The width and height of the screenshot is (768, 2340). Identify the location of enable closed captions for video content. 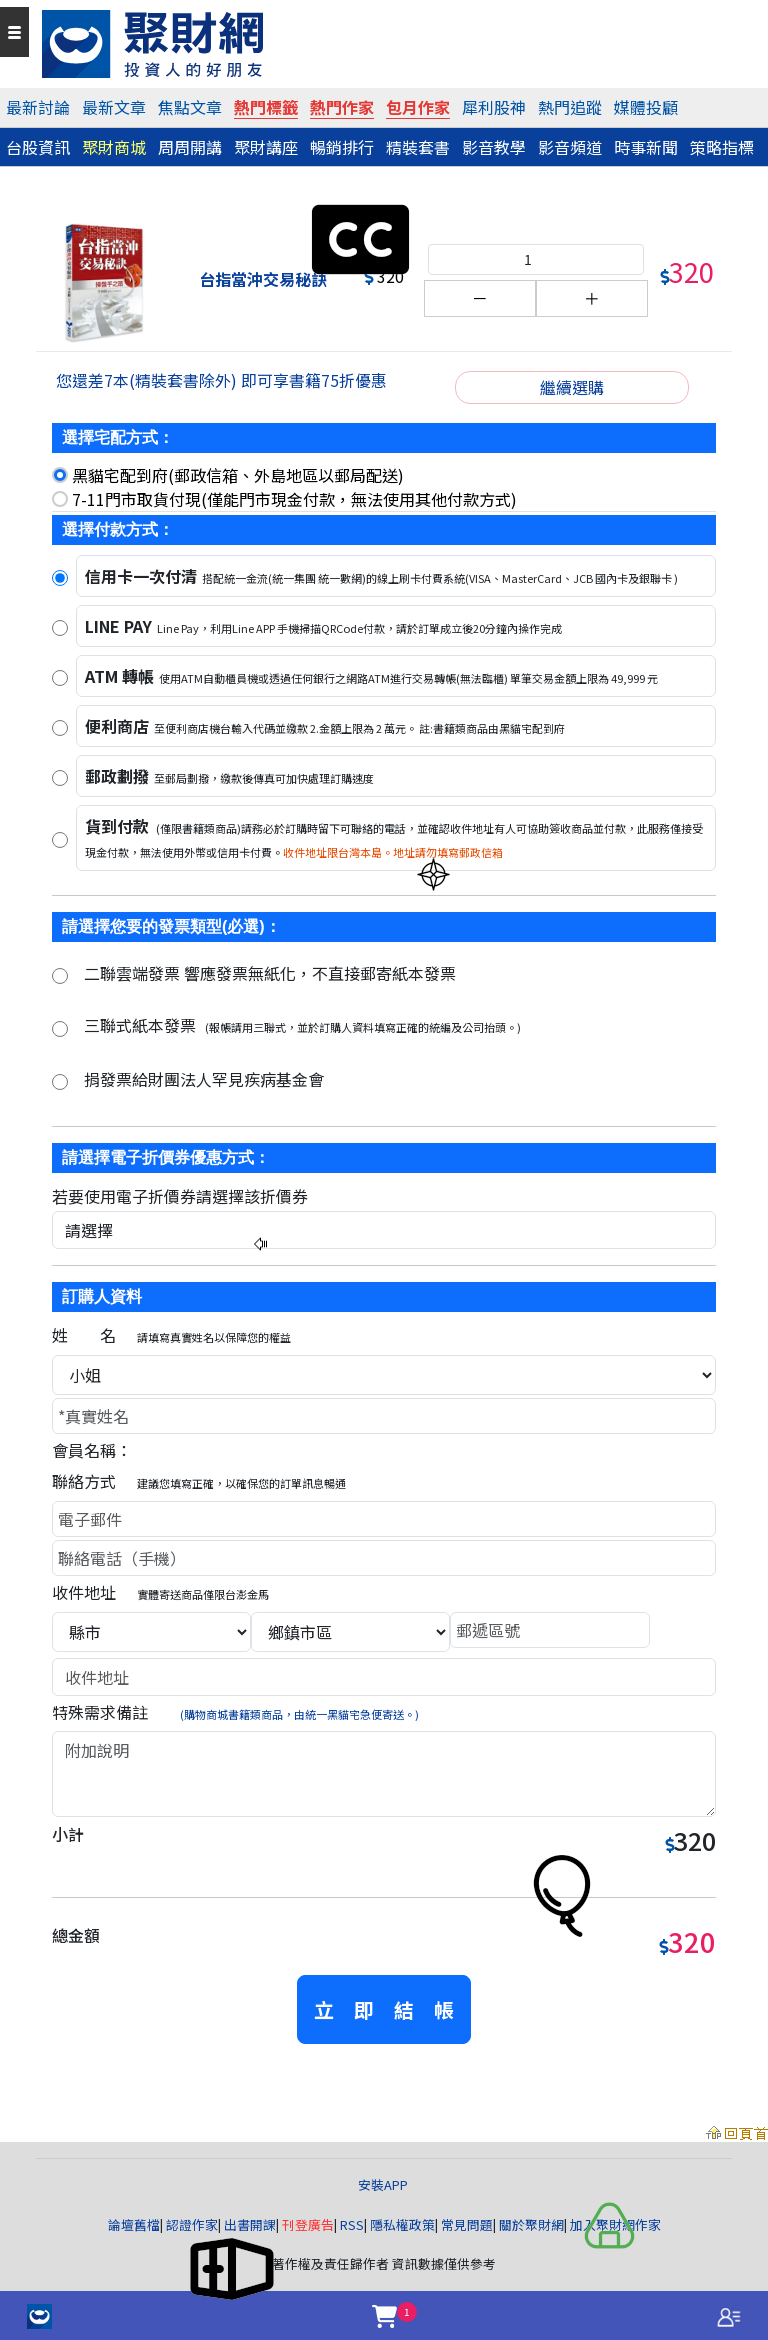
(360, 239).